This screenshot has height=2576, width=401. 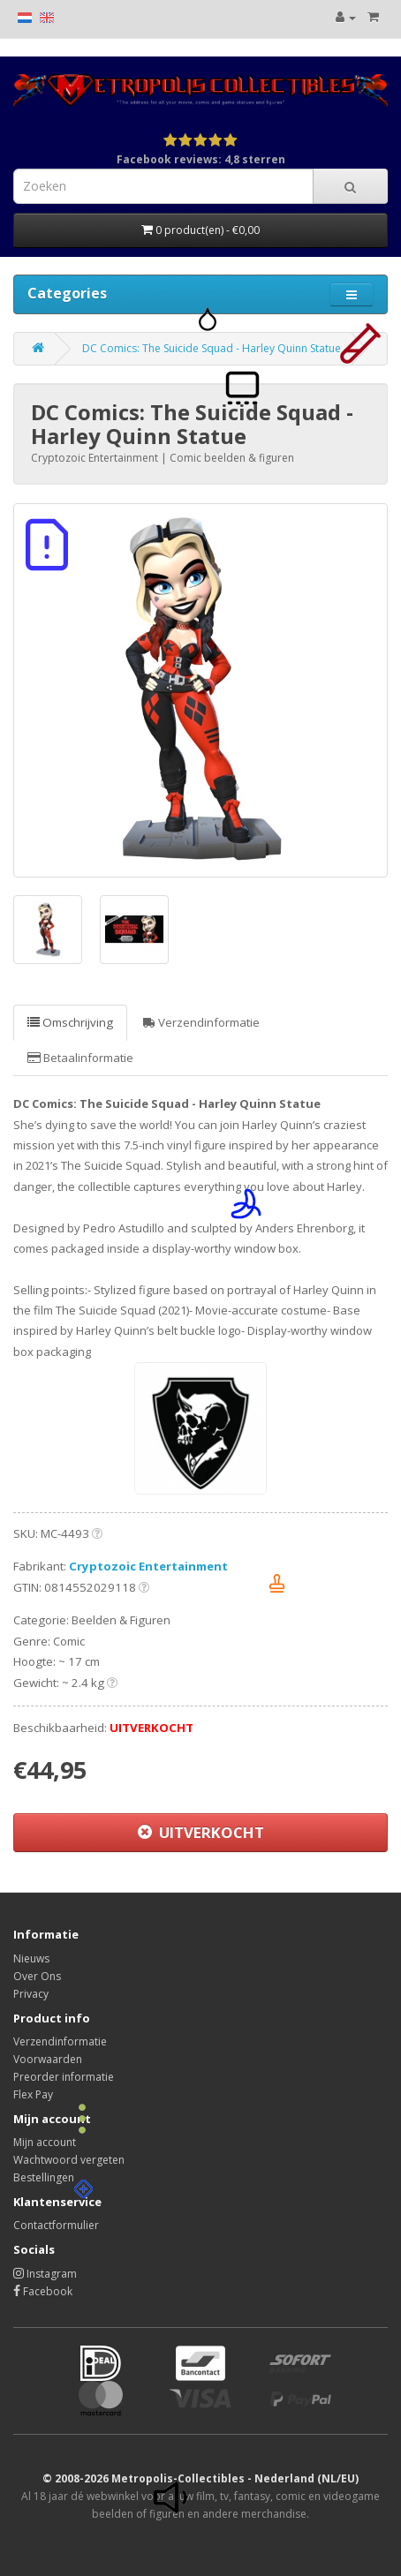 I want to click on indicates a file with an error or issue, so click(x=47, y=545).